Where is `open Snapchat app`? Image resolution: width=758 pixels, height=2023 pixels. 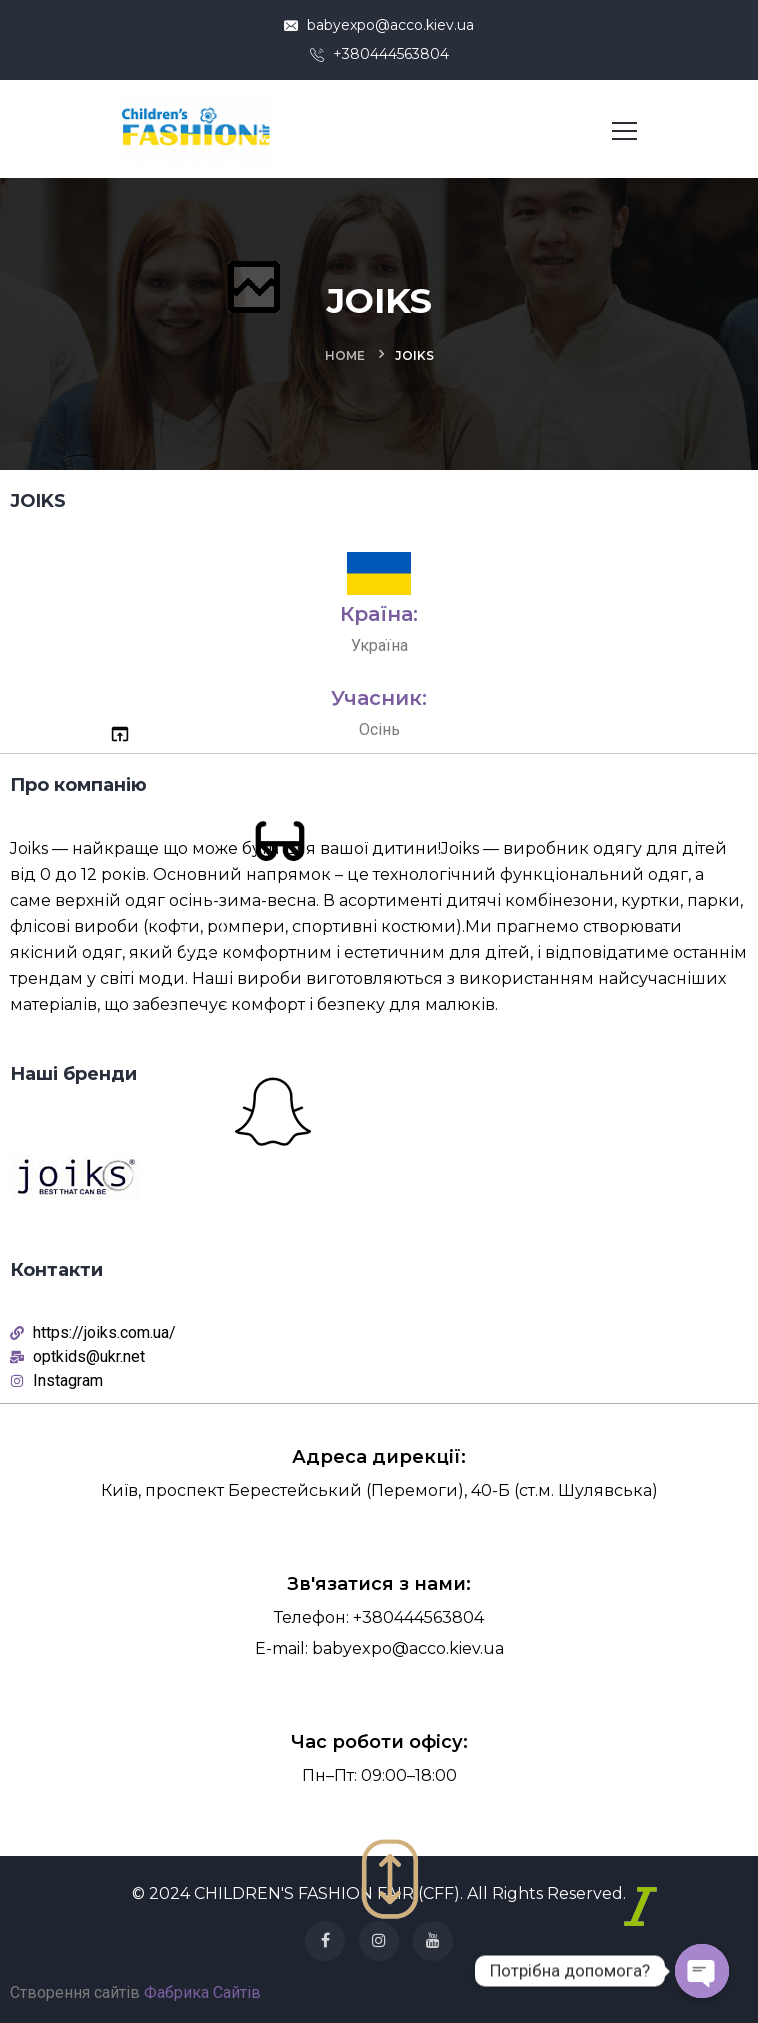 open Snapchat app is located at coordinates (273, 1113).